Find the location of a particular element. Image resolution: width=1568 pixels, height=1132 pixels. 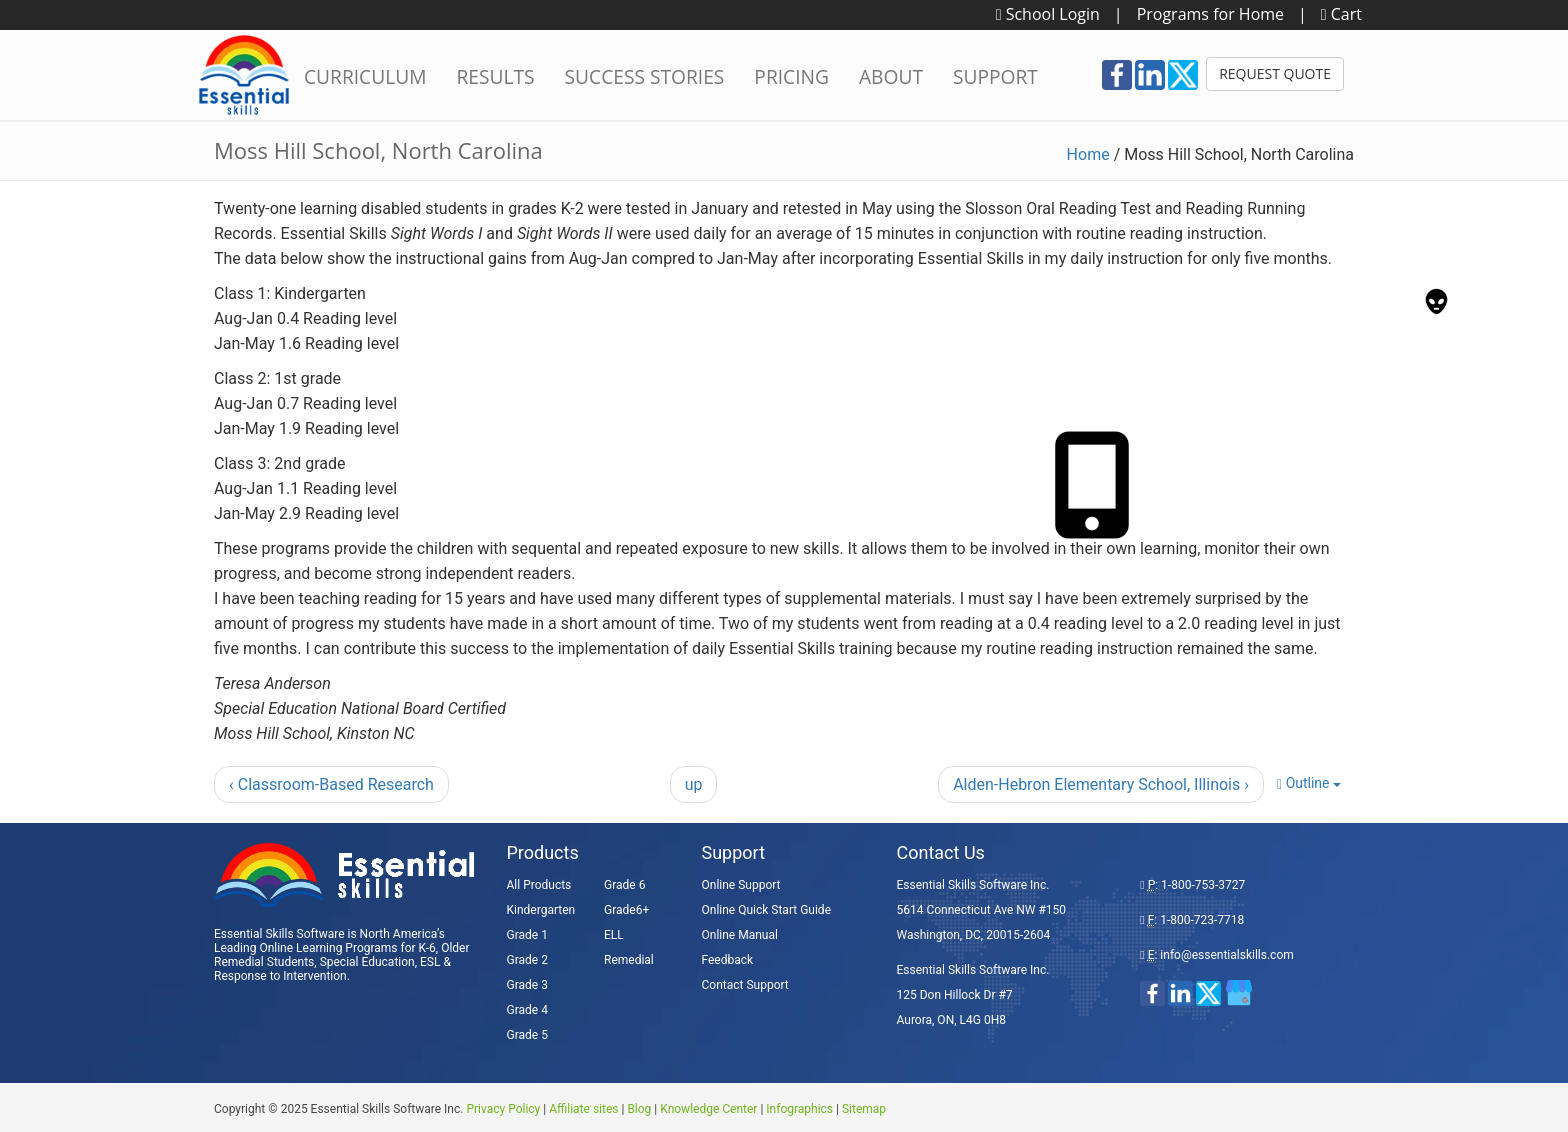

access mobile device settings is located at coordinates (1092, 485).